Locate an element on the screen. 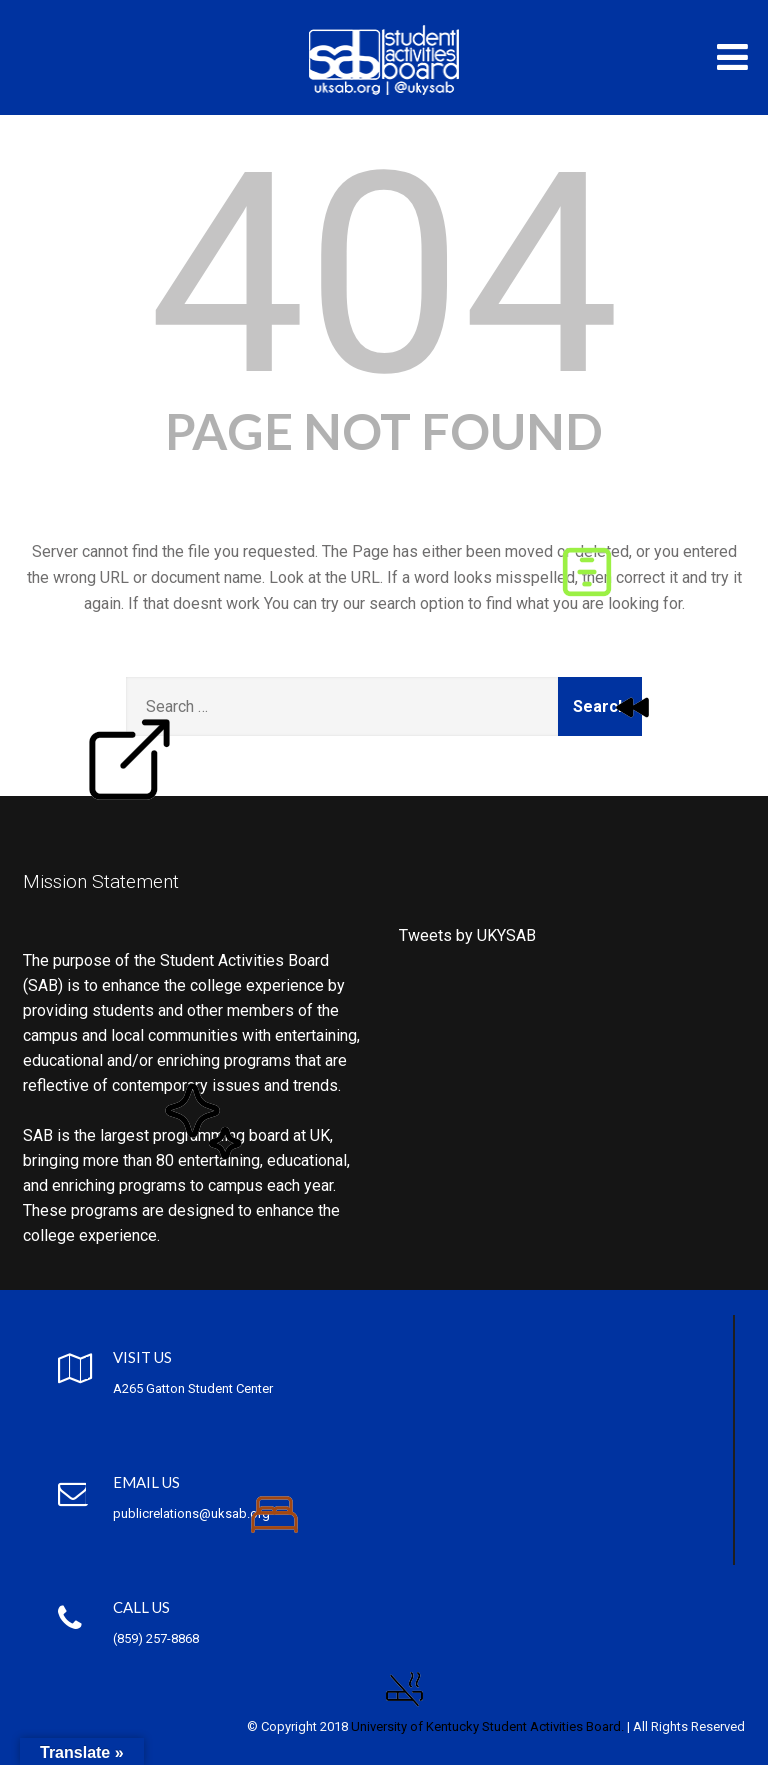 This screenshot has height=1765, width=768. view hotel or accommodation options is located at coordinates (274, 1514).